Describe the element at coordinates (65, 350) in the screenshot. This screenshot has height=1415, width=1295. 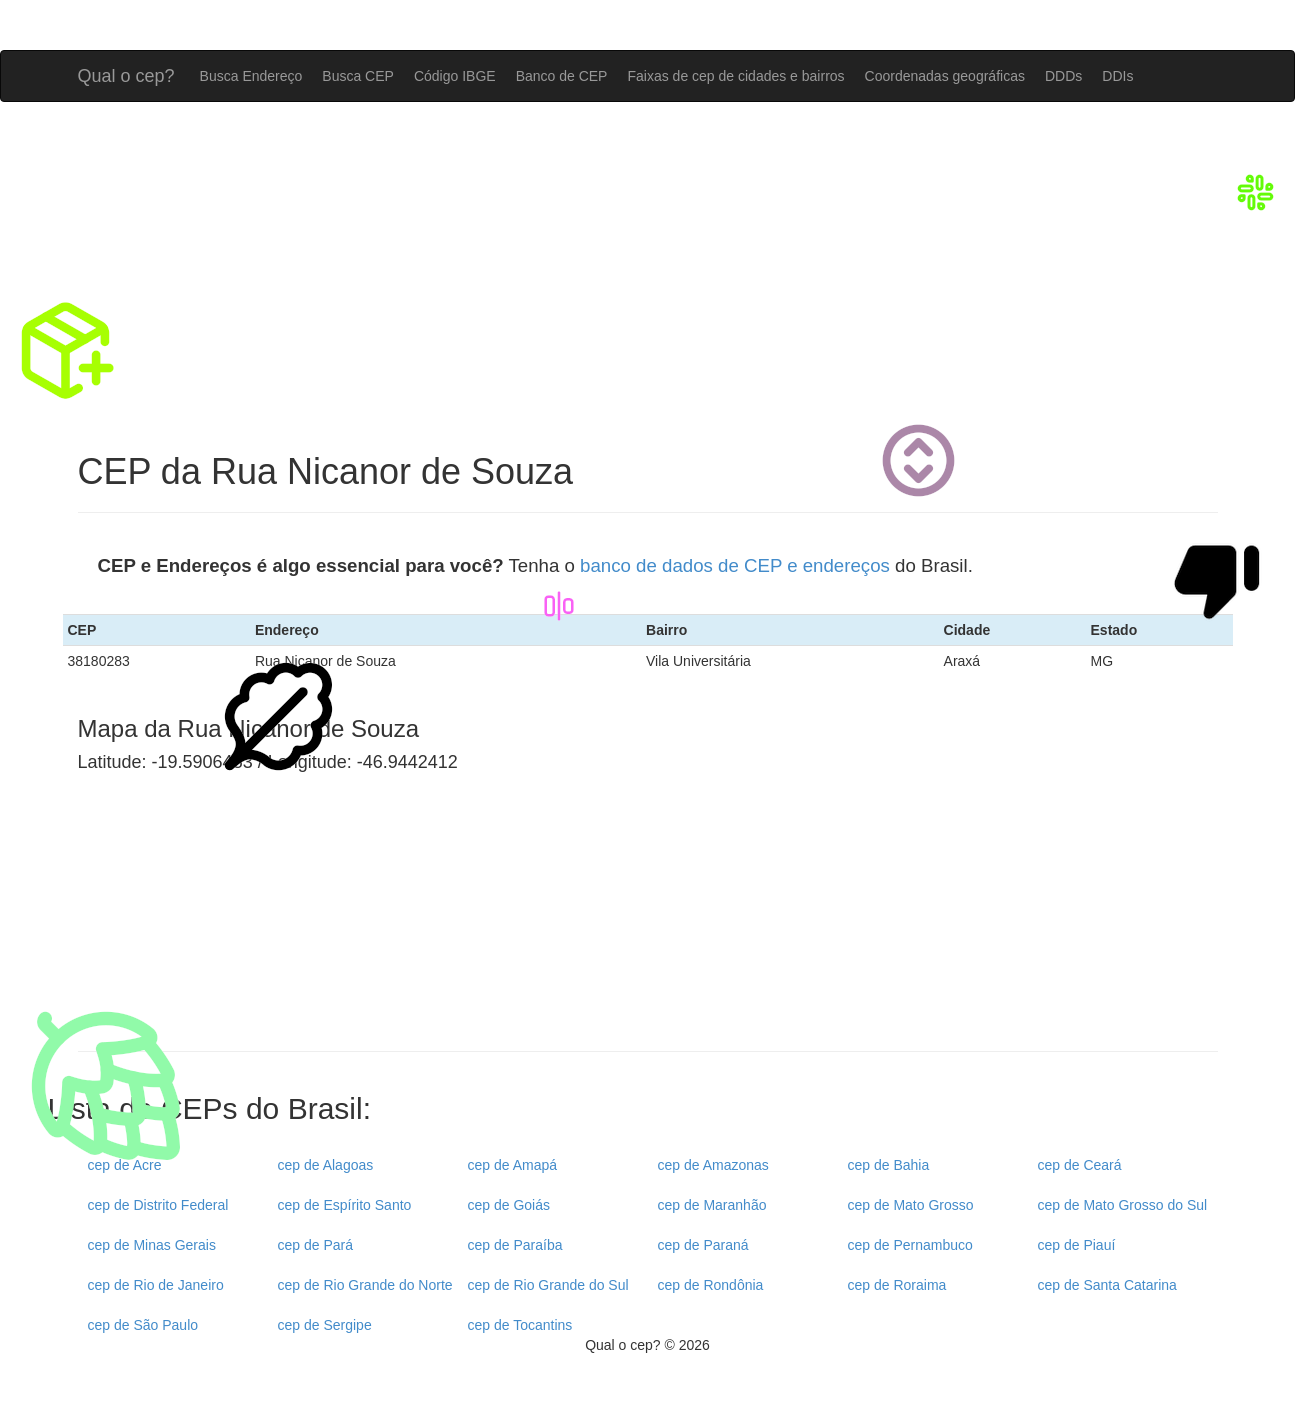
I see `add a new package or shipment` at that location.